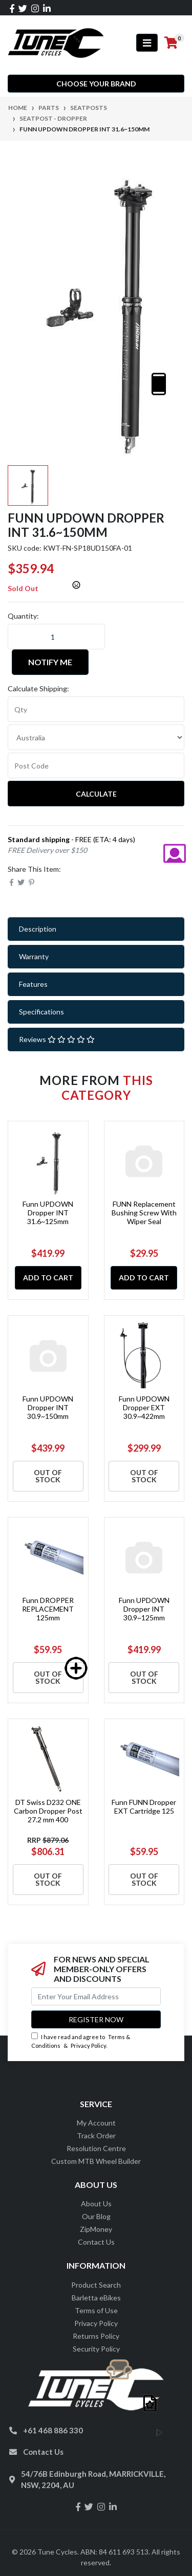 This screenshot has height=2576, width=192. I want to click on indicate negative feedback or dissatisfaction, so click(76, 585).